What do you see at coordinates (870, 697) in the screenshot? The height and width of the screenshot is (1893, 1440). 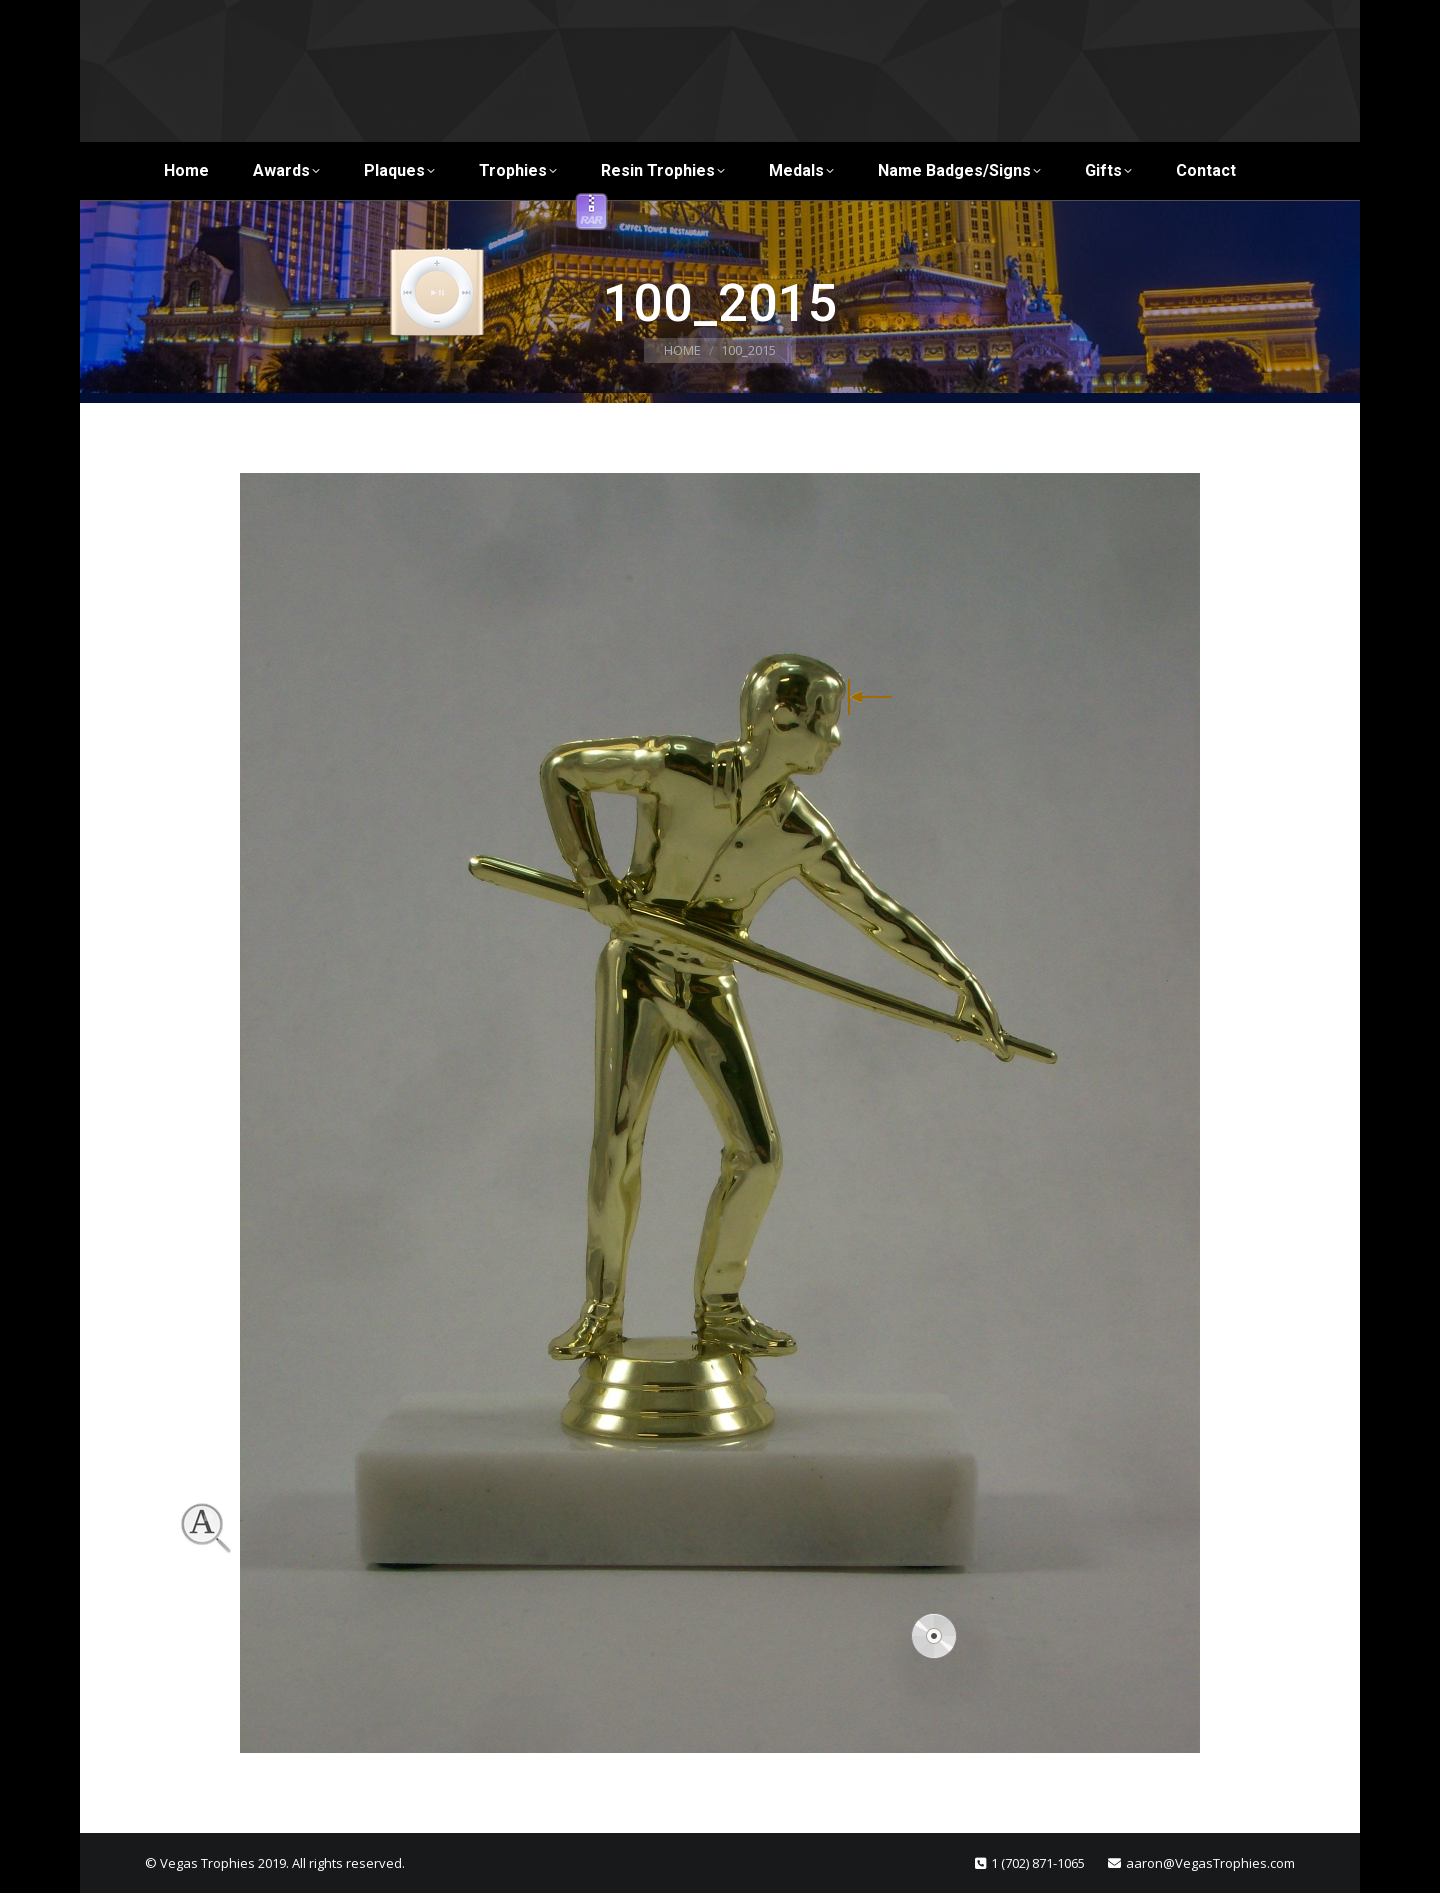 I see `go to the first item in a list or sequence` at bounding box center [870, 697].